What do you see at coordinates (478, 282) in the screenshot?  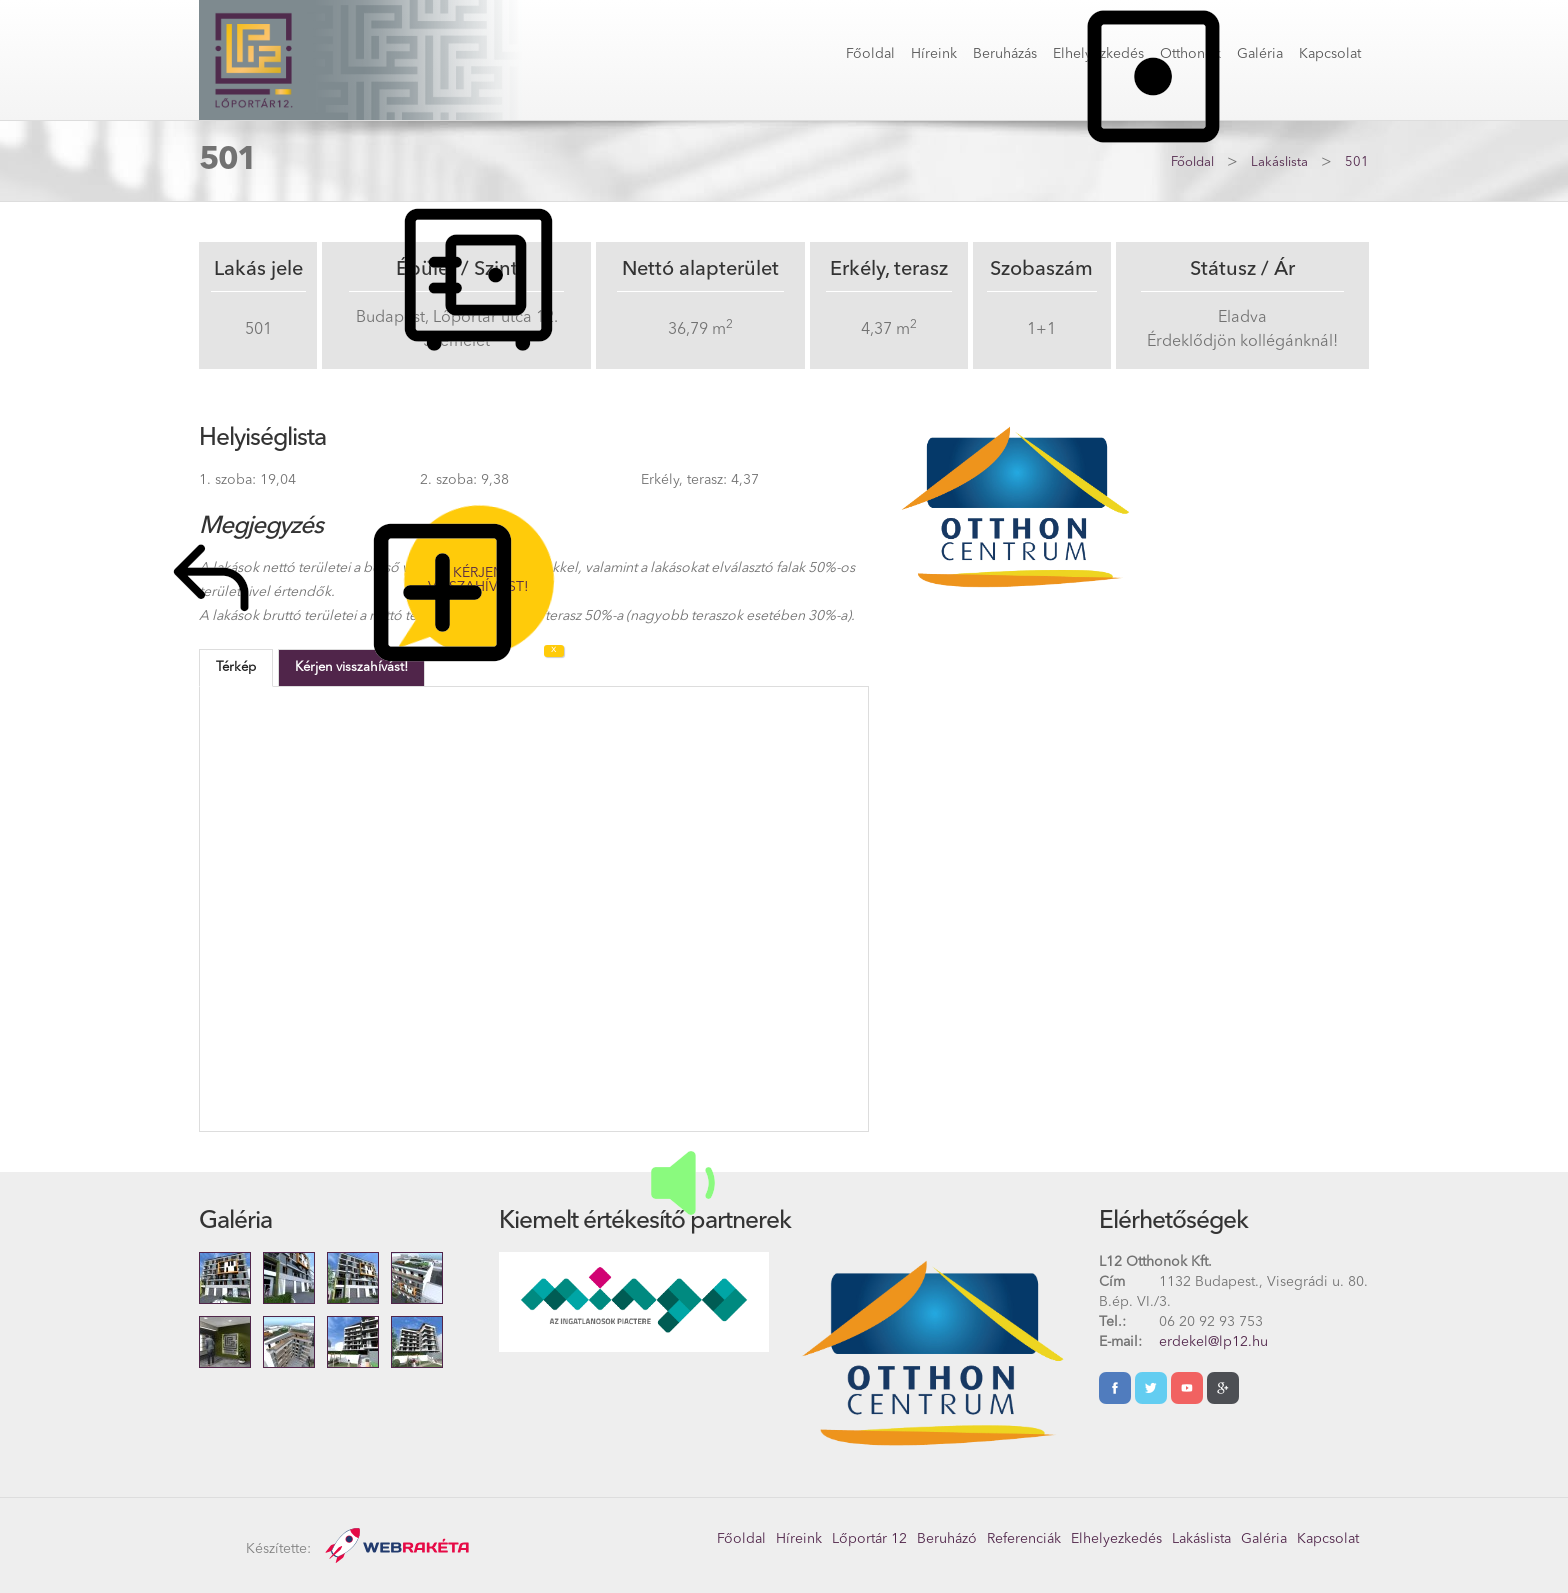 I see `access fiscal host settings` at bounding box center [478, 282].